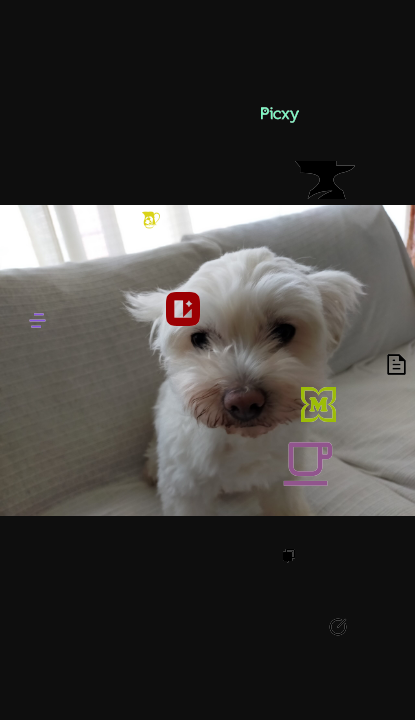 This screenshot has width=415, height=720. I want to click on view document contents, so click(396, 364).